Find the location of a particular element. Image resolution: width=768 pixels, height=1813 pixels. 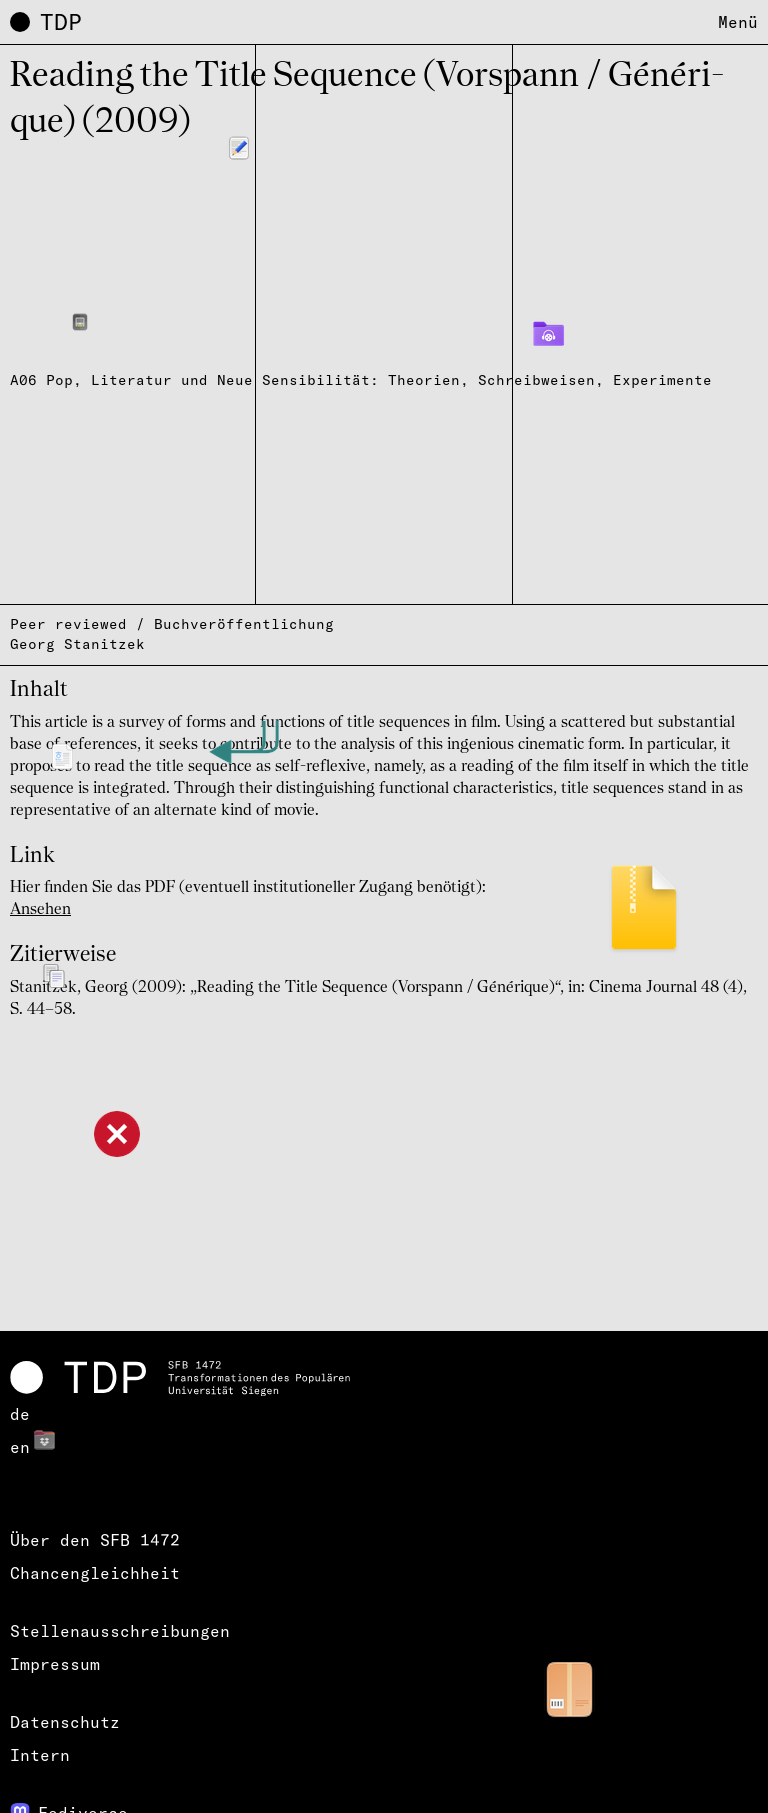

close the current dialog or modal window is located at coordinates (117, 1134).